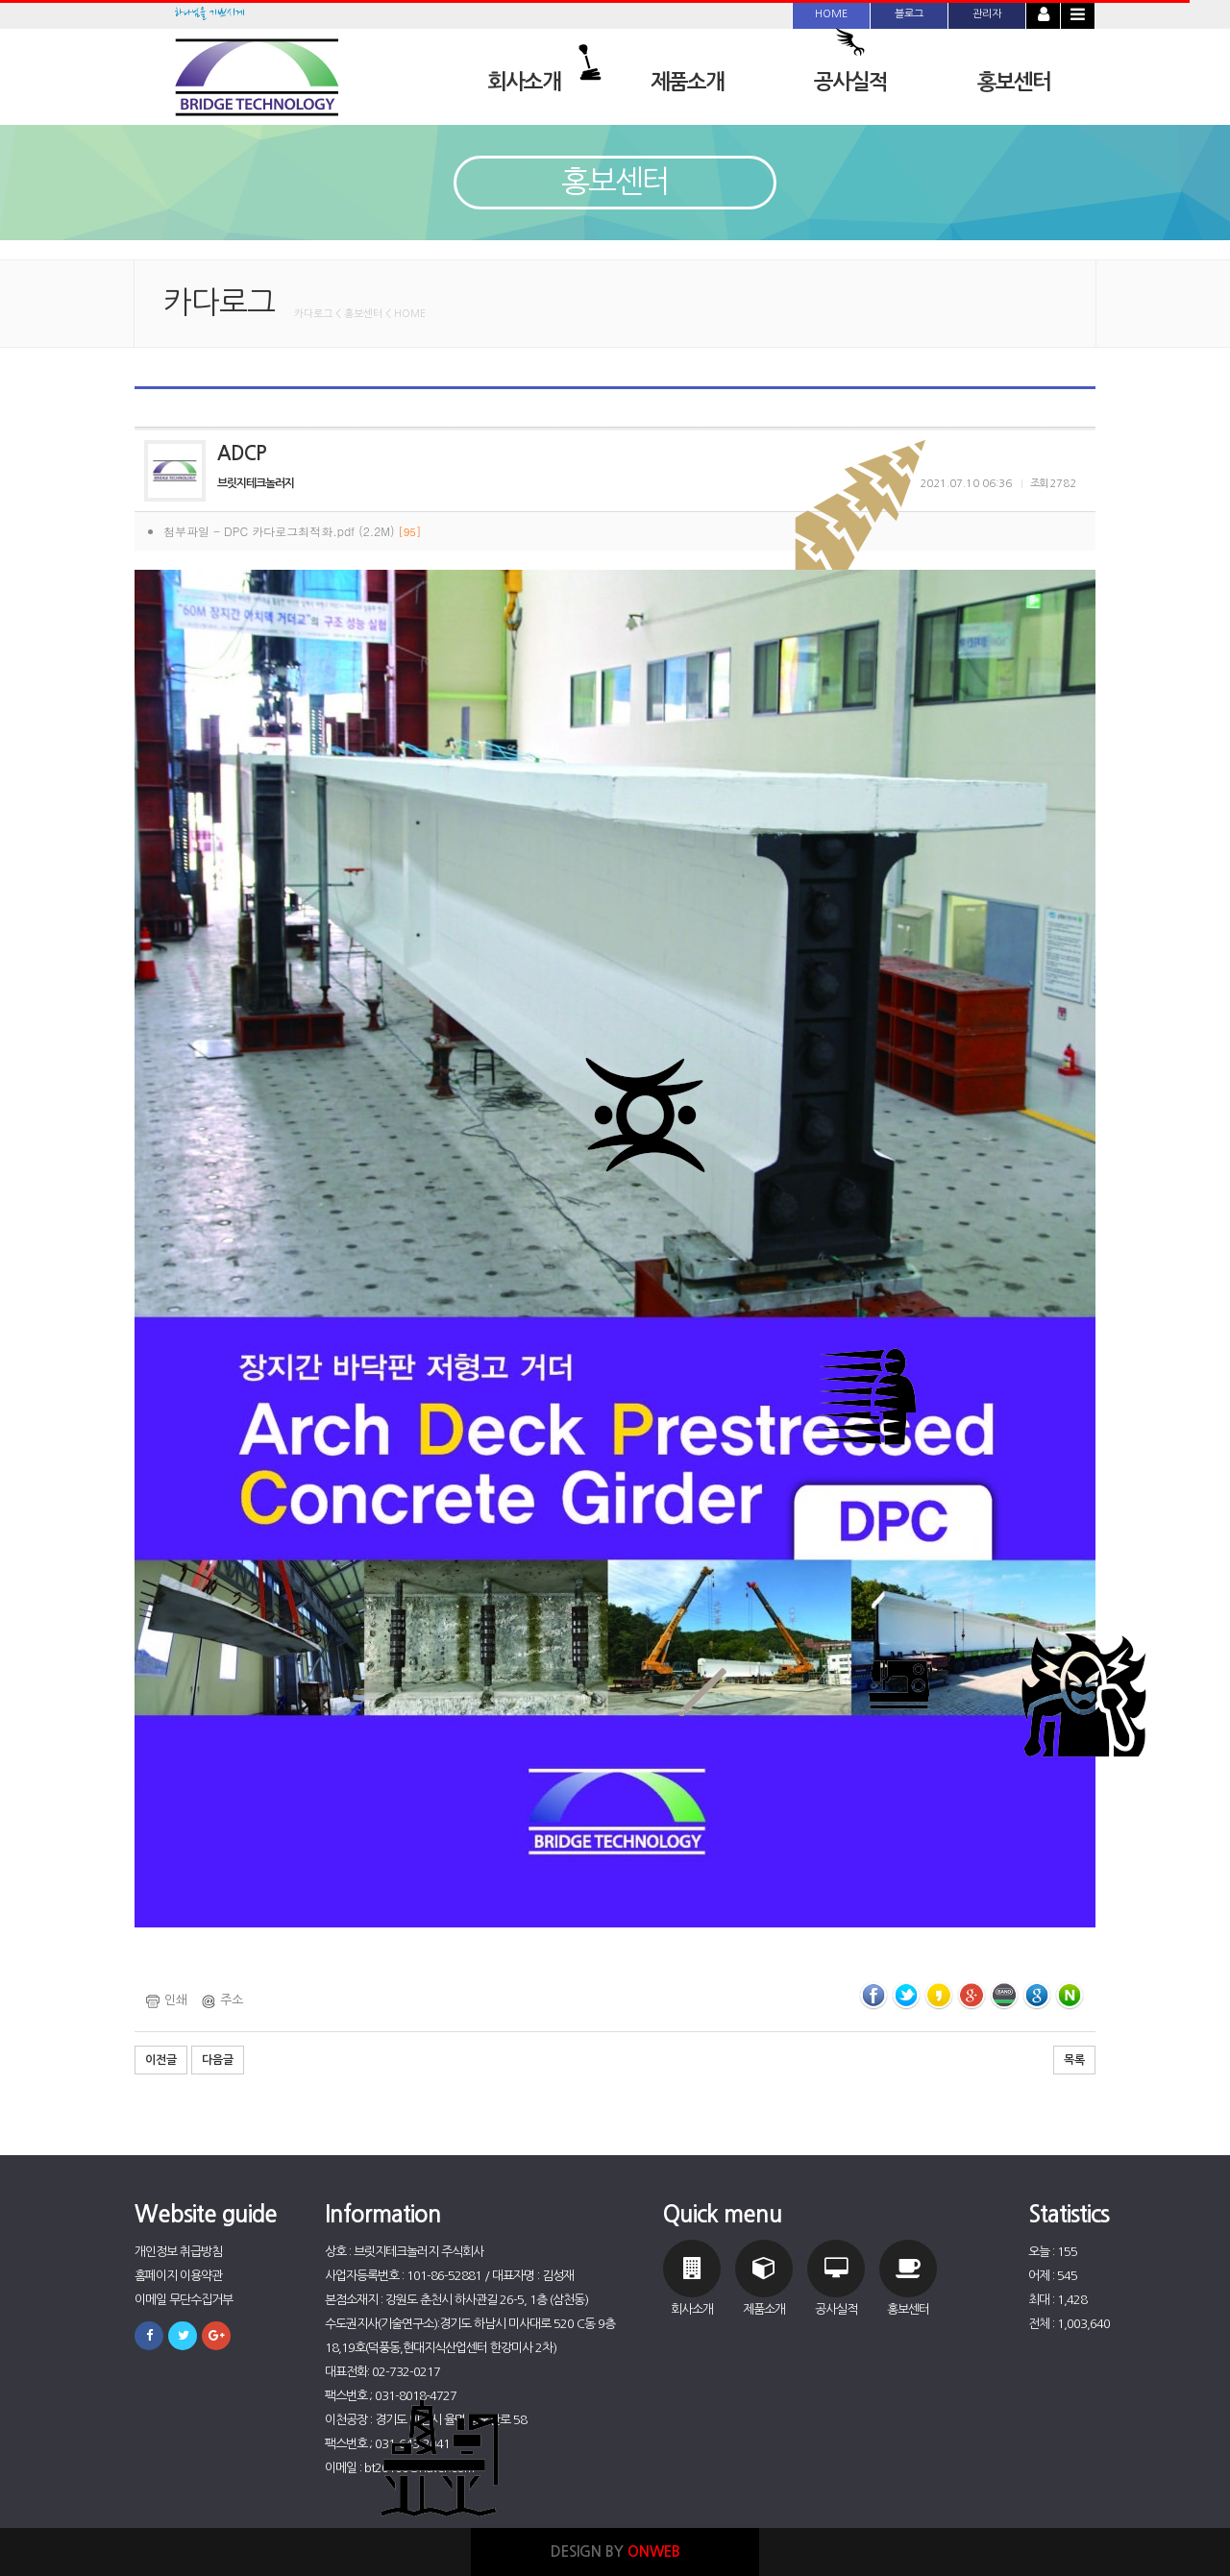 This screenshot has height=2576, width=1230. What do you see at coordinates (900, 1680) in the screenshot?
I see `access sewing or crafting tools` at bounding box center [900, 1680].